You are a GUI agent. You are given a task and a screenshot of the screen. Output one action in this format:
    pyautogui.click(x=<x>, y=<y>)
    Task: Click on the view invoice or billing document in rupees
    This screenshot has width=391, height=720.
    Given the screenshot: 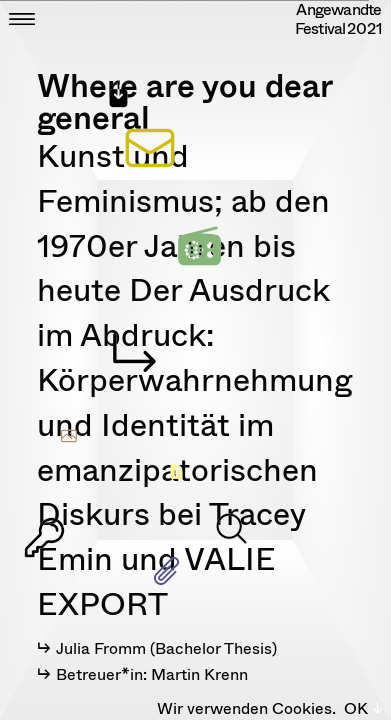 What is the action you would take?
    pyautogui.click(x=176, y=471)
    